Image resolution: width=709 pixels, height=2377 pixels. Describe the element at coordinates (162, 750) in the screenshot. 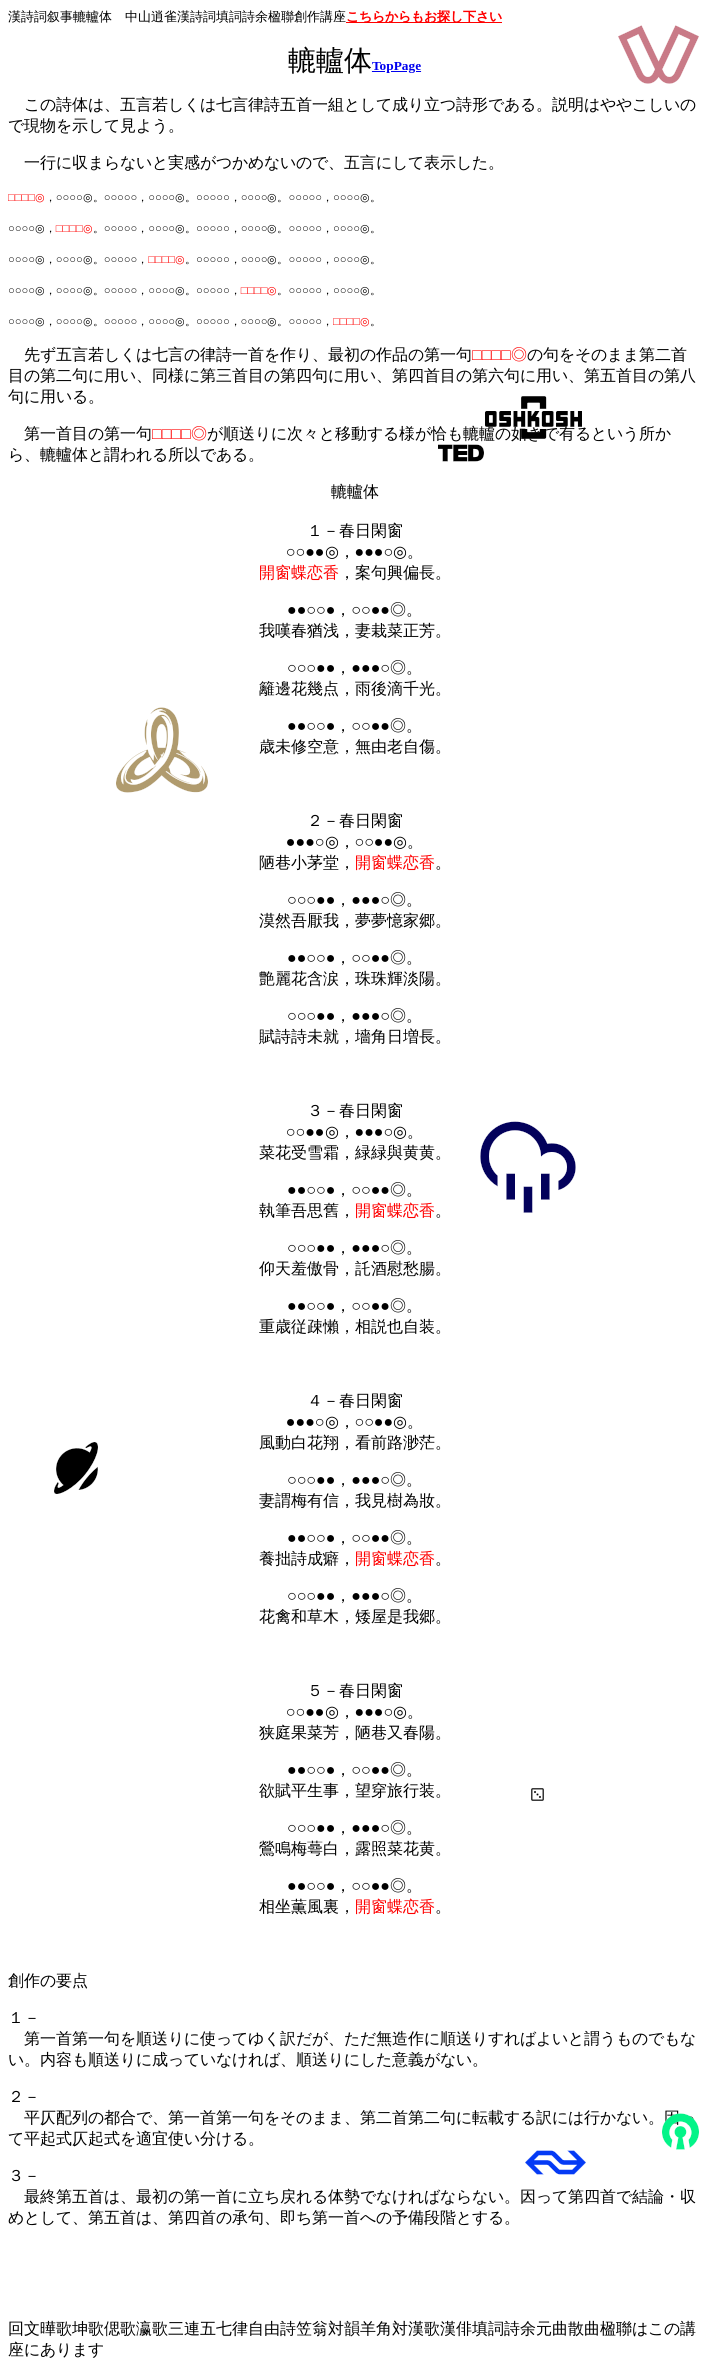

I see `treyarch game studio logo` at that location.